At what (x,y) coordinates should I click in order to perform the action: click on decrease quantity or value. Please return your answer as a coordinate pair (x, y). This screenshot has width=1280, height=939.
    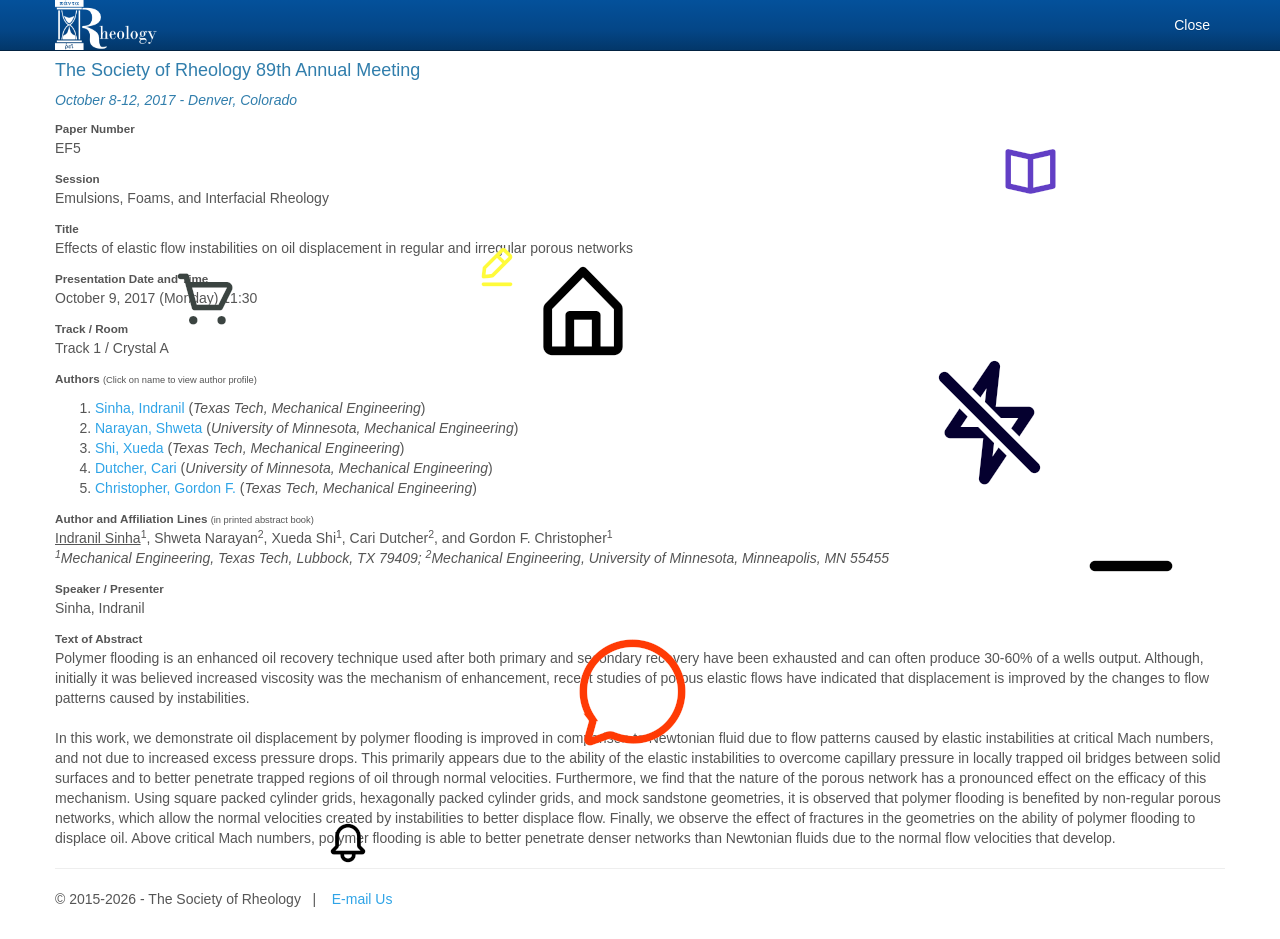
    Looking at the image, I should click on (1131, 566).